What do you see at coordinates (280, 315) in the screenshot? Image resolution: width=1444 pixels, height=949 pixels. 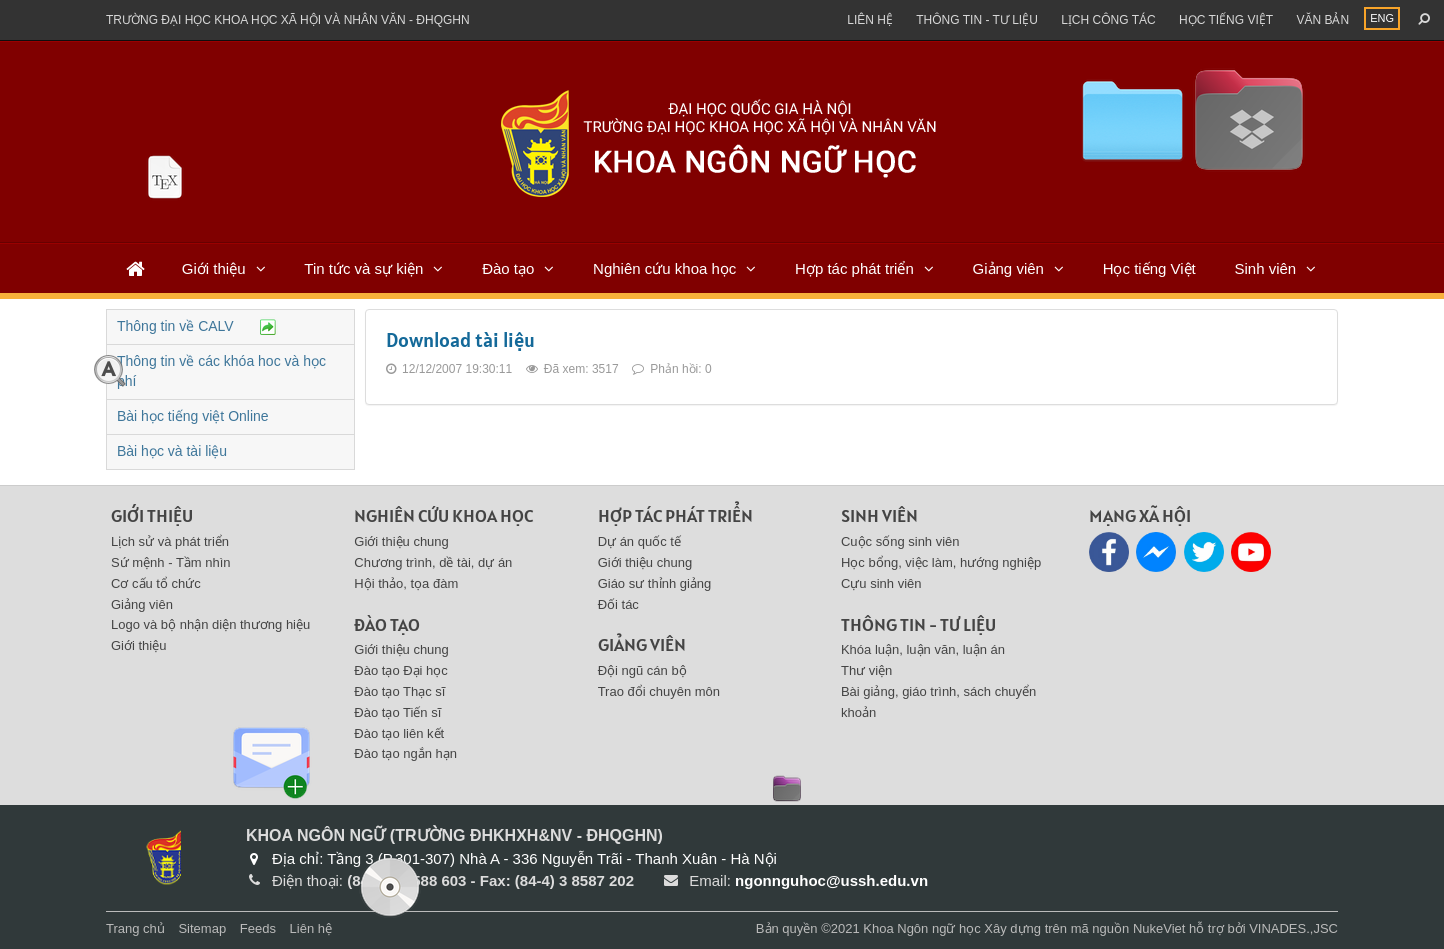 I see `indicates a shared file or folder` at bounding box center [280, 315].